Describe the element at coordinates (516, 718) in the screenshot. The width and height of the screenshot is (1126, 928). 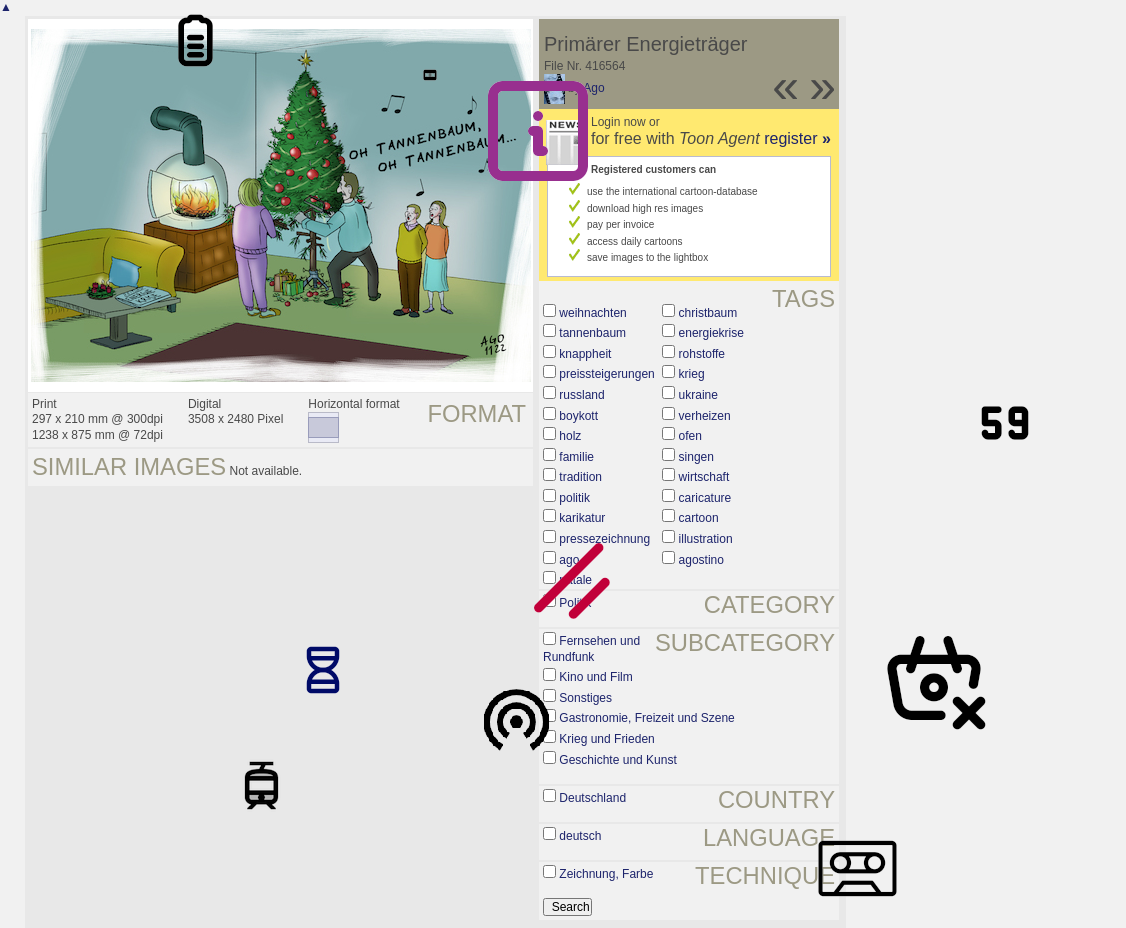
I see `enable mobile hotspot or wifi tethering` at that location.